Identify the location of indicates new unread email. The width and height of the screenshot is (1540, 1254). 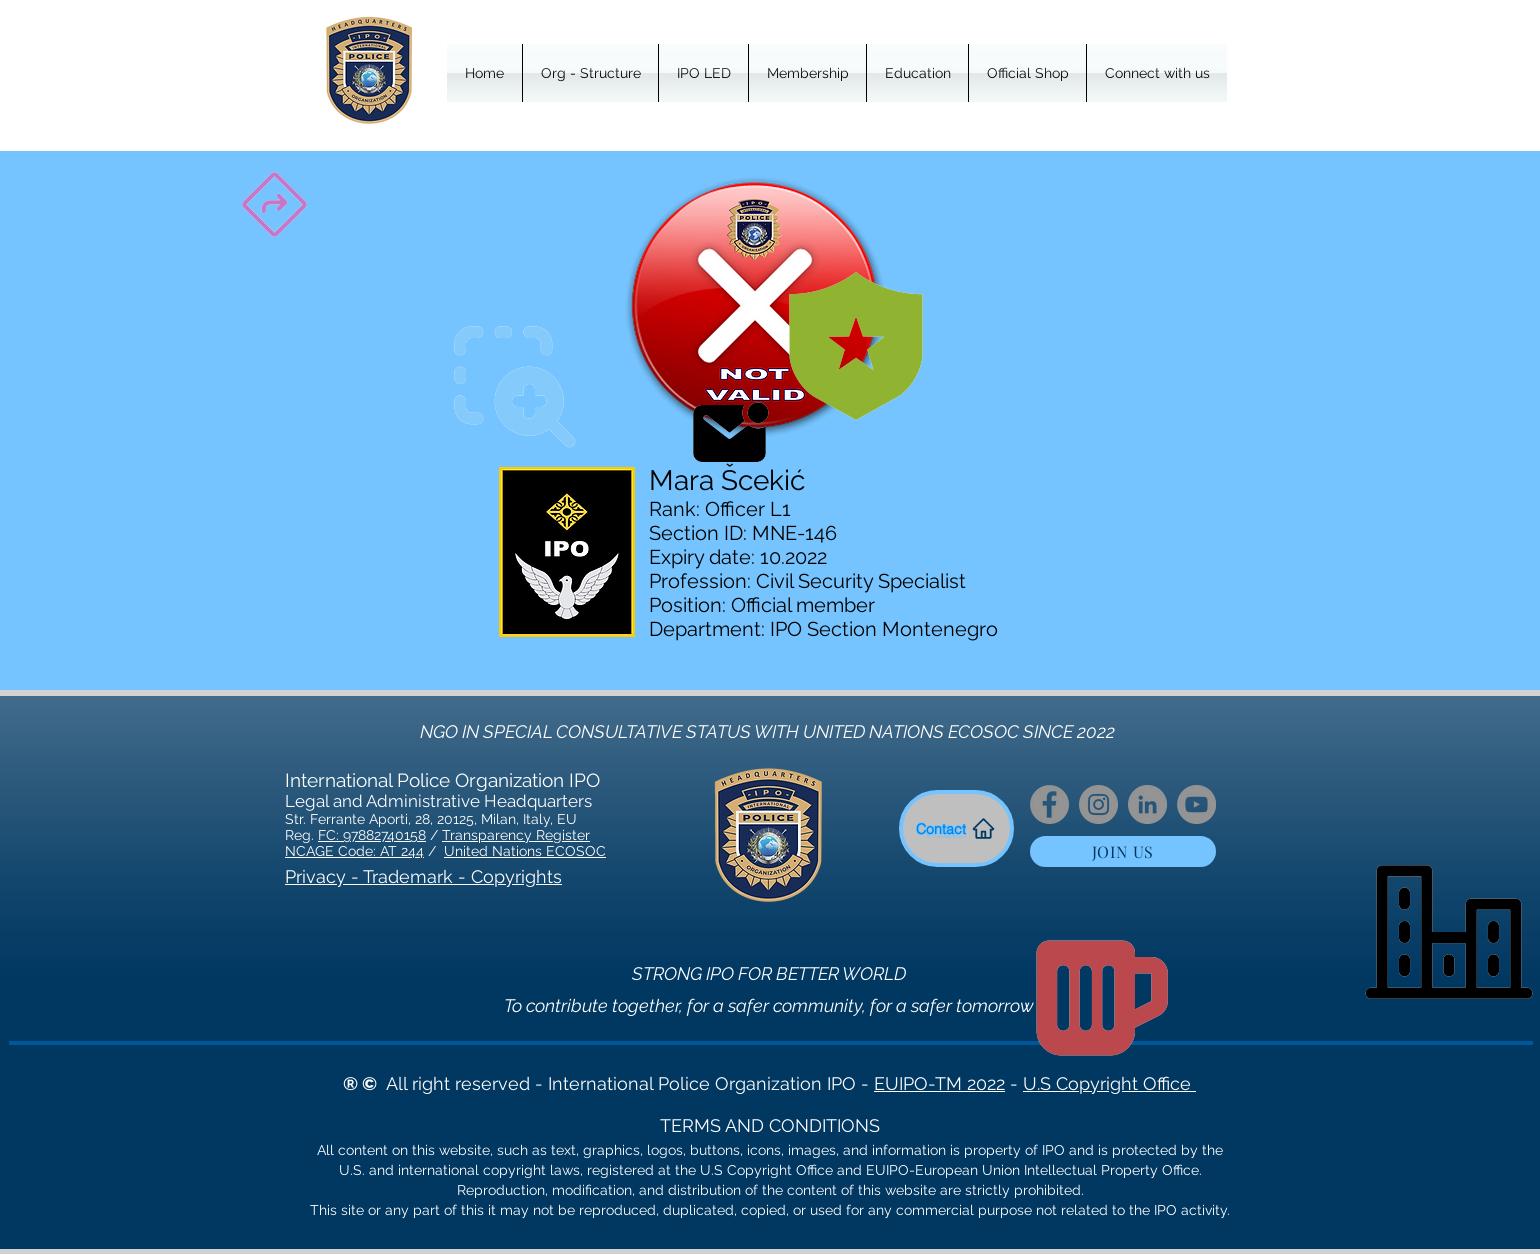
(729, 433).